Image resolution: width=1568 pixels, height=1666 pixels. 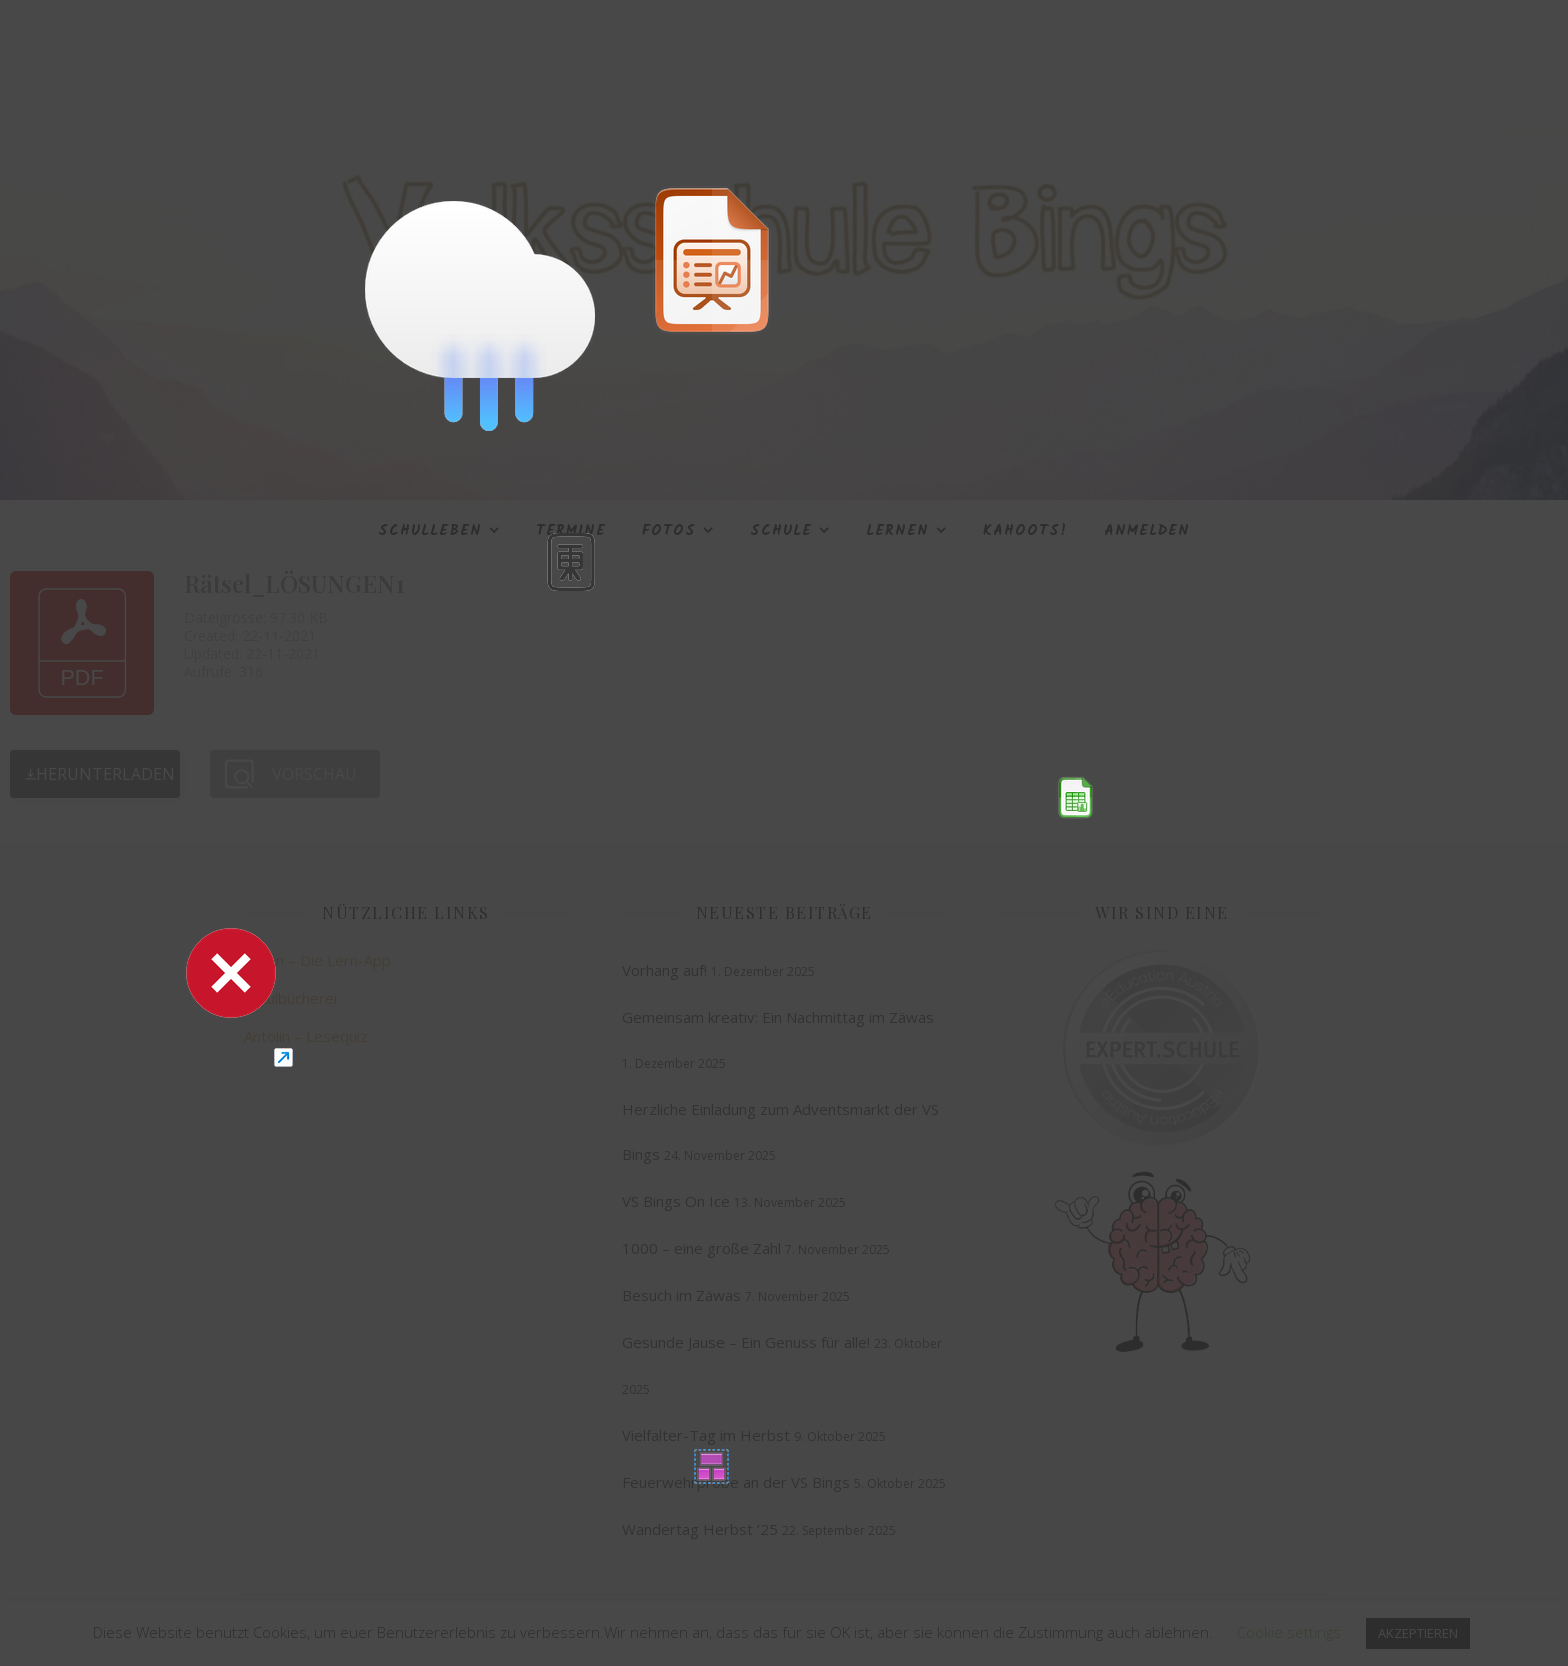 I want to click on open a libreoffice calc spreadsheet file, so click(x=1075, y=797).